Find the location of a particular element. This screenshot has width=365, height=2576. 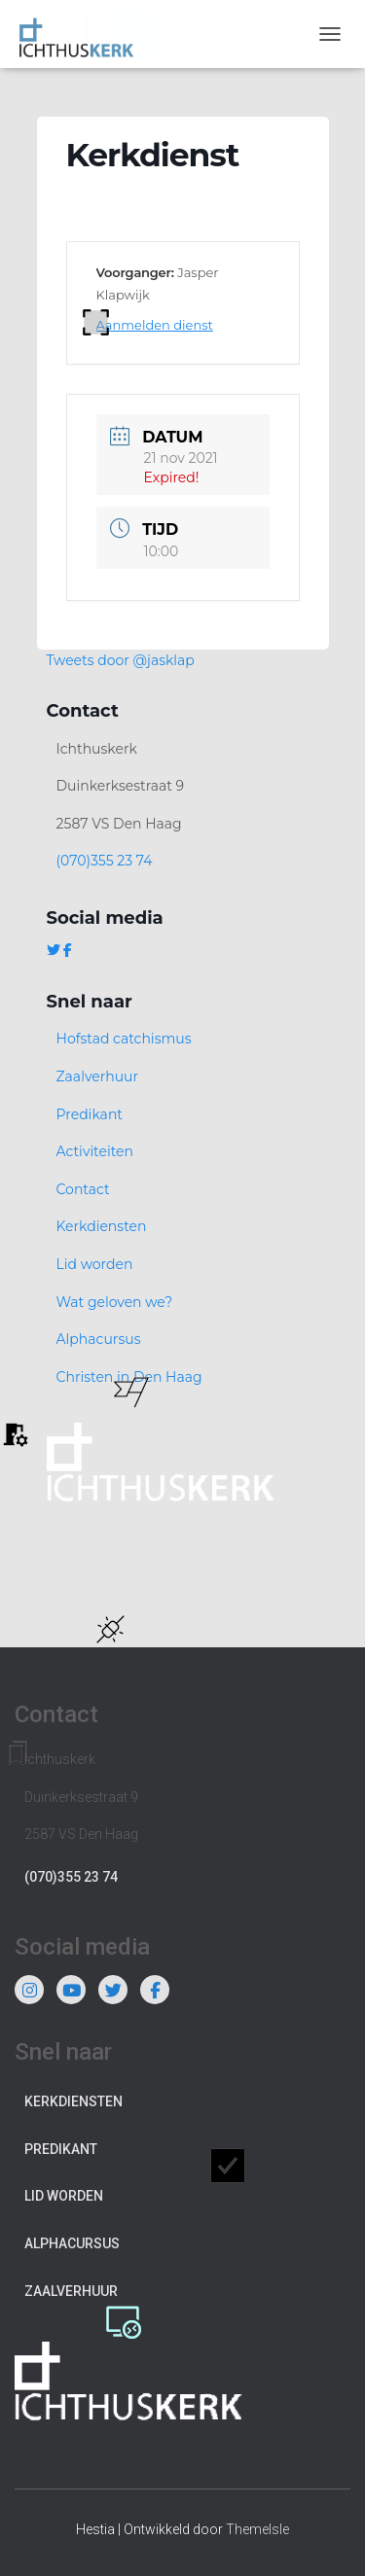

indicates an active connection established is located at coordinates (110, 1629).